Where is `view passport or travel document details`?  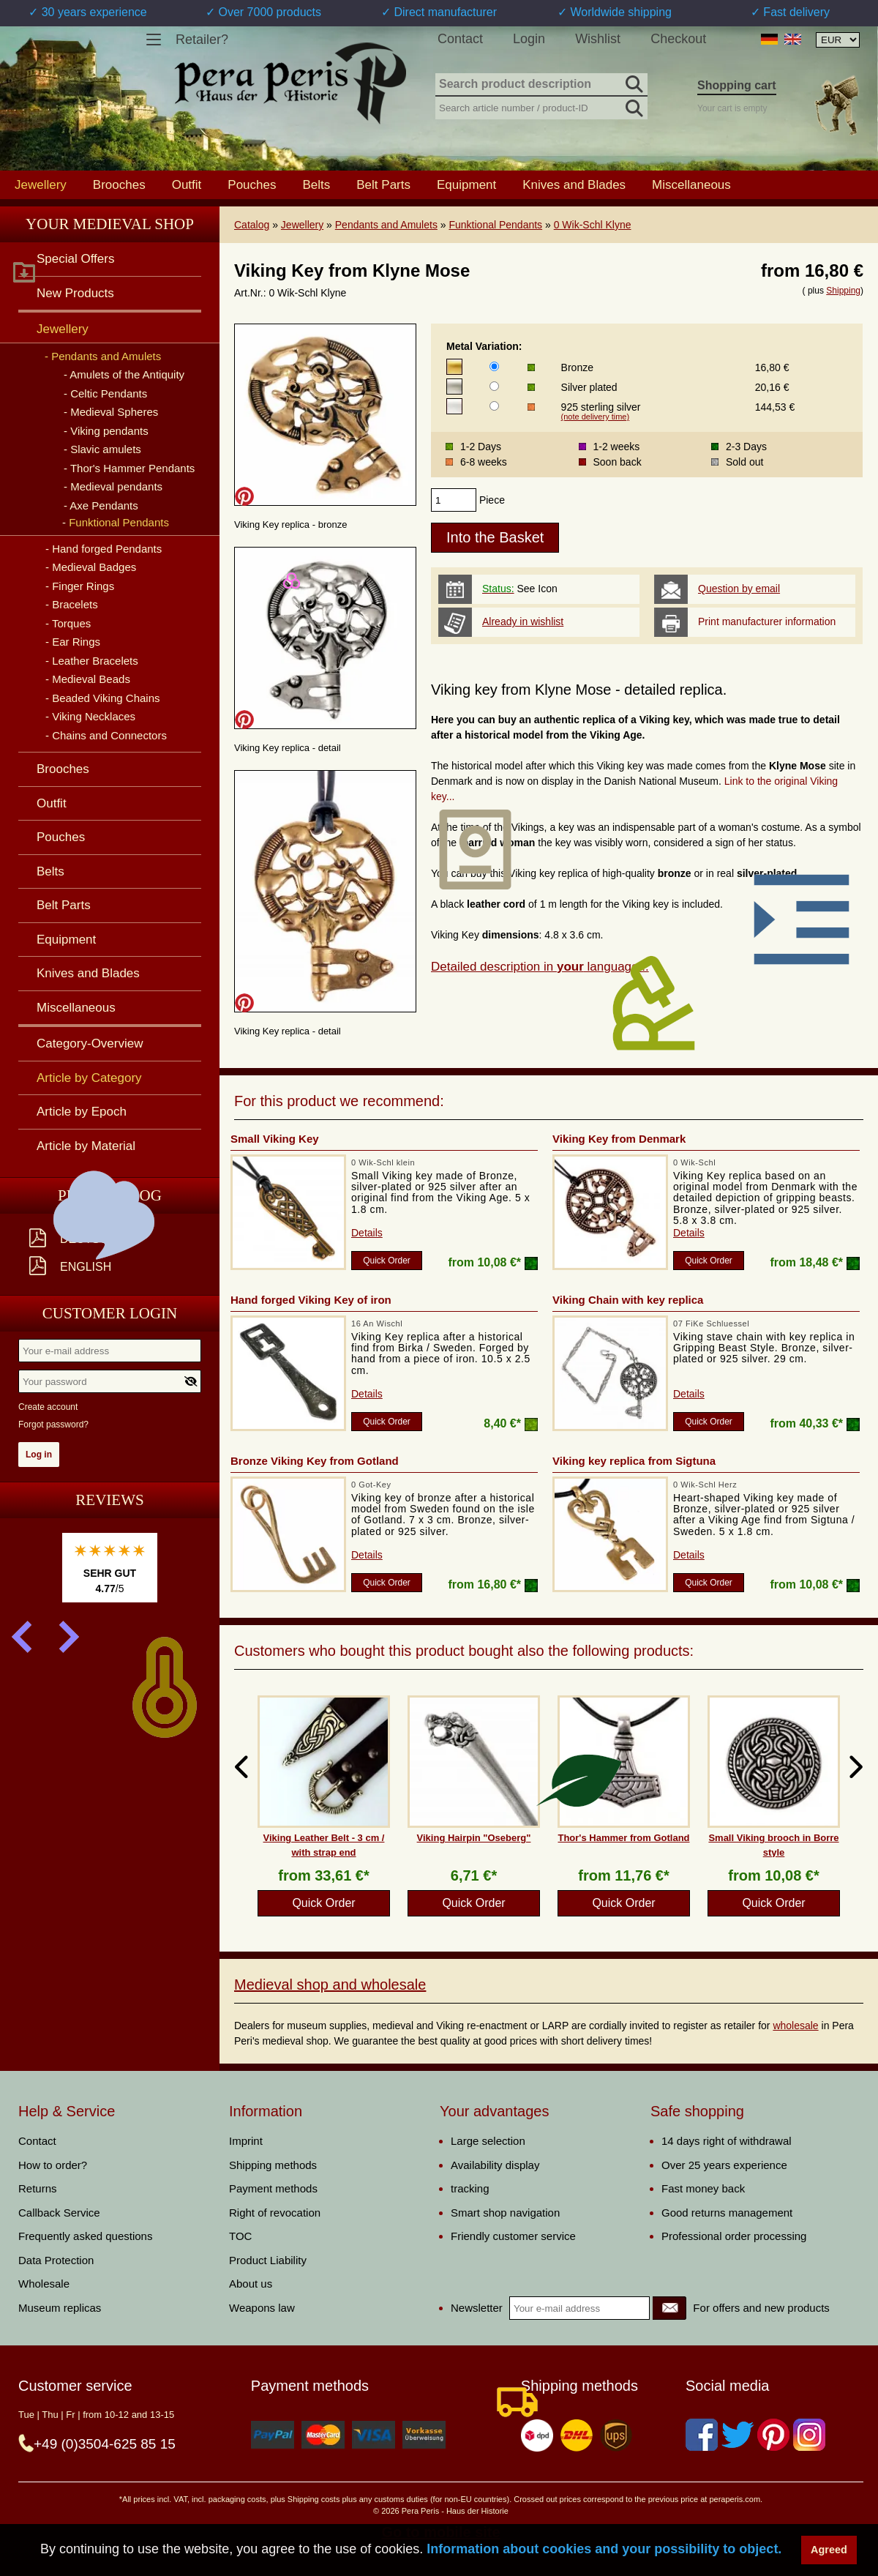 view passport or travel document details is located at coordinates (475, 849).